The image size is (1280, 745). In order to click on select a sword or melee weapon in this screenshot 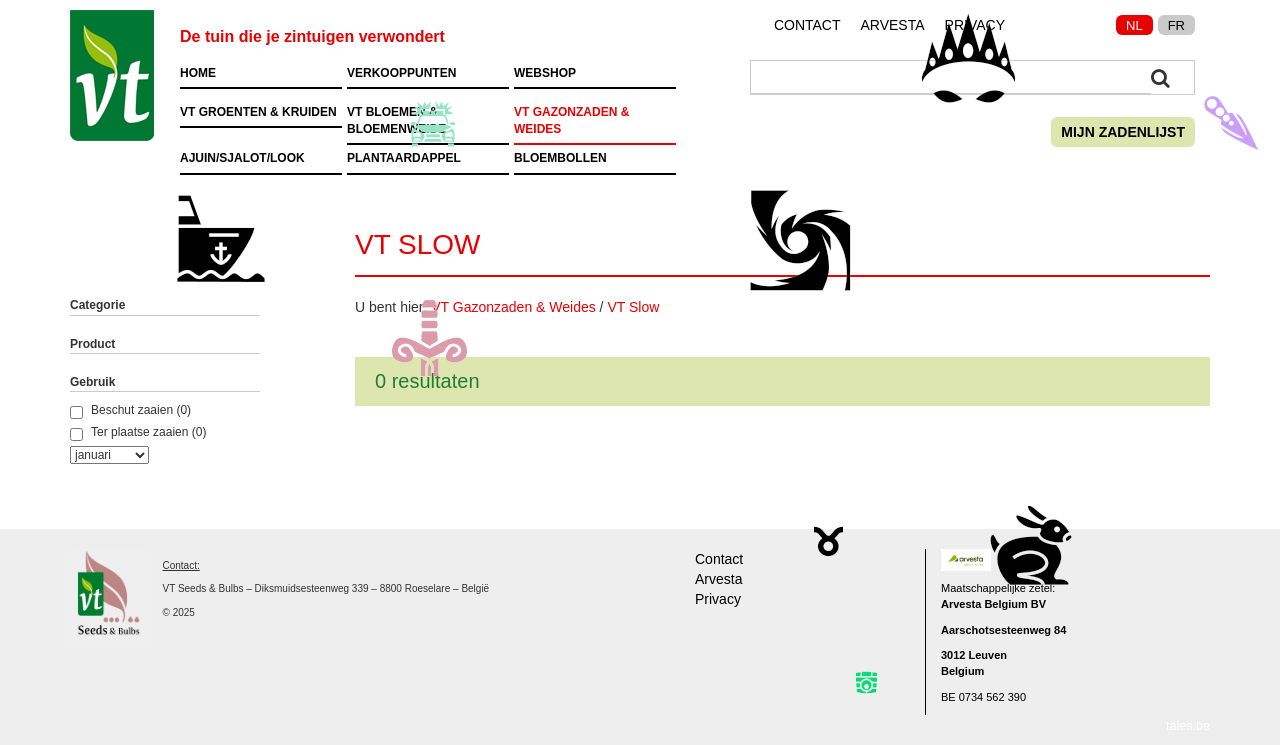, I will do `click(429, 337)`.